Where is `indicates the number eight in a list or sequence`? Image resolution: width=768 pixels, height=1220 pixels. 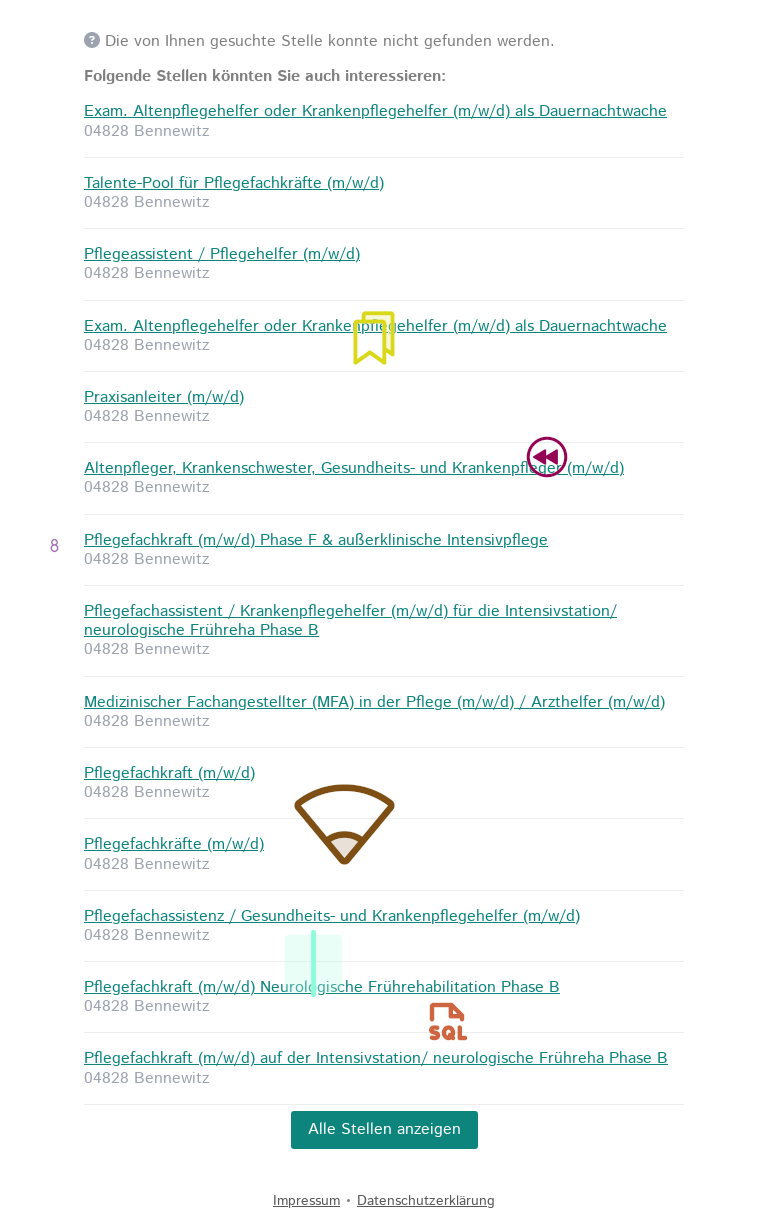
indicates the number eight in a list or sequence is located at coordinates (54, 545).